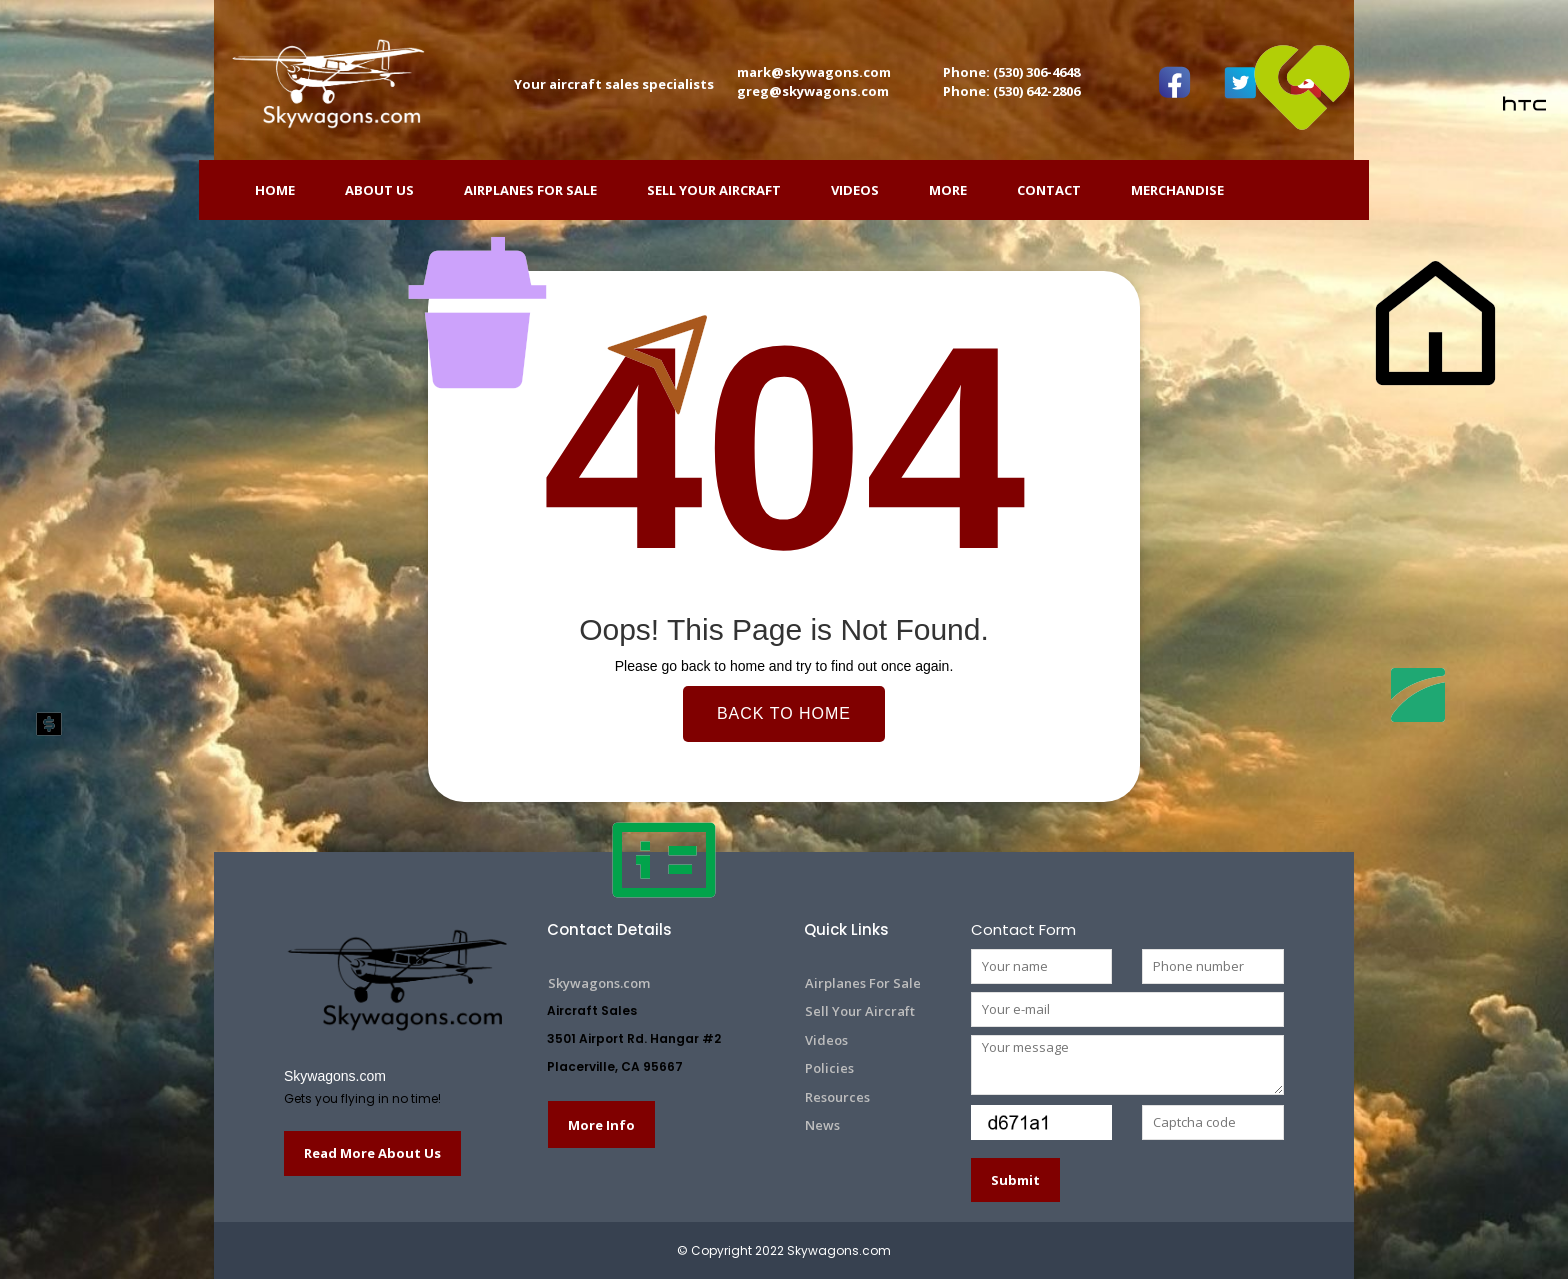  Describe the element at coordinates (477, 319) in the screenshot. I see `view food and drink options` at that location.